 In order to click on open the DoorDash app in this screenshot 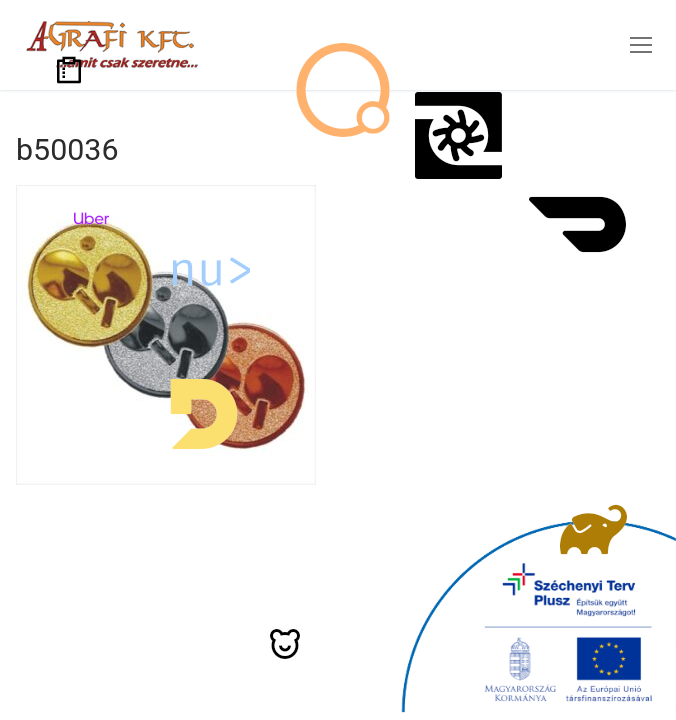, I will do `click(577, 224)`.